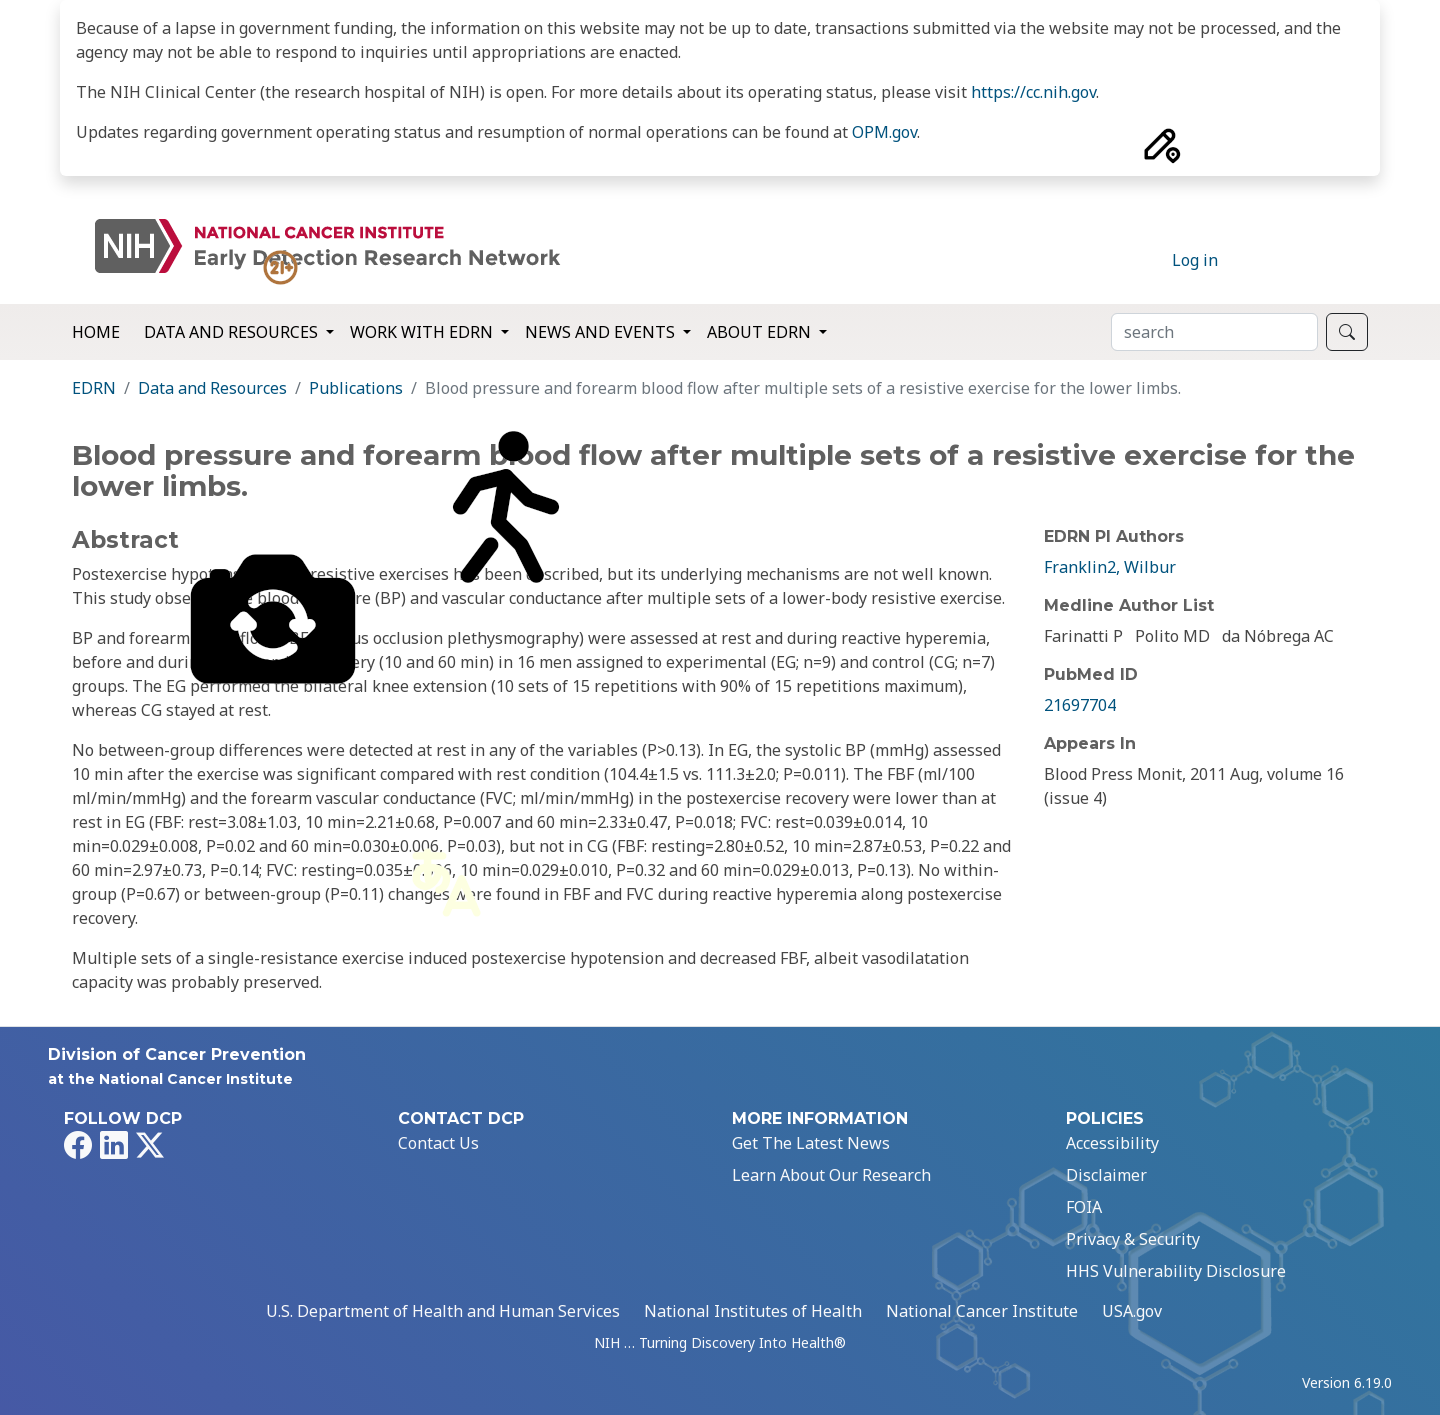 This screenshot has height=1415, width=1440. What do you see at coordinates (506, 507) in the screenshot?
I see `select walking as your navigation mode` at bounding box center [506, 507].